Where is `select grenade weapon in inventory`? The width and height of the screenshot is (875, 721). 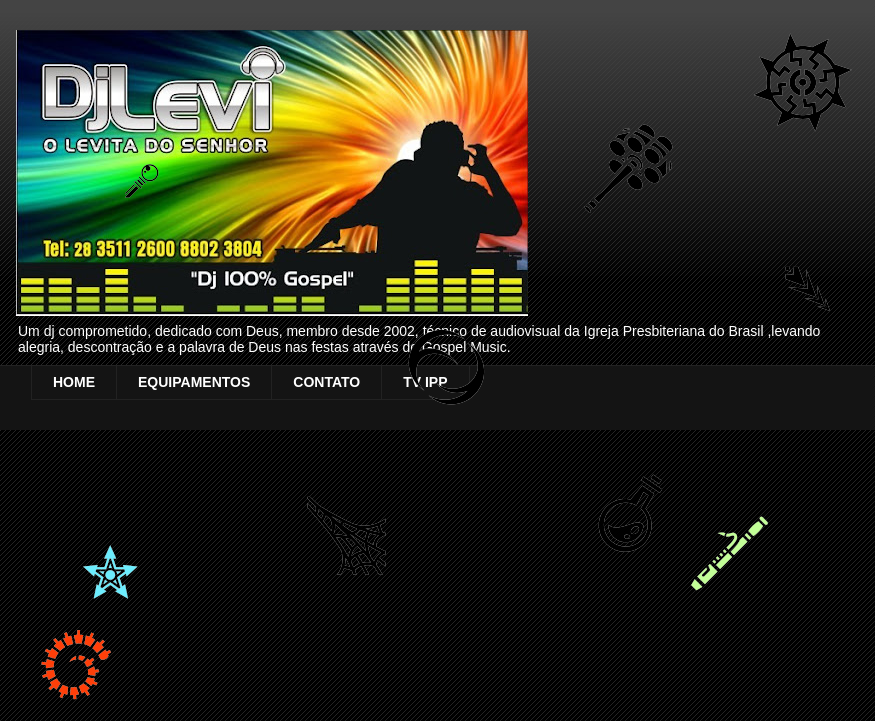
select grenade weapon in inventory is located at coordinates (628, 168).